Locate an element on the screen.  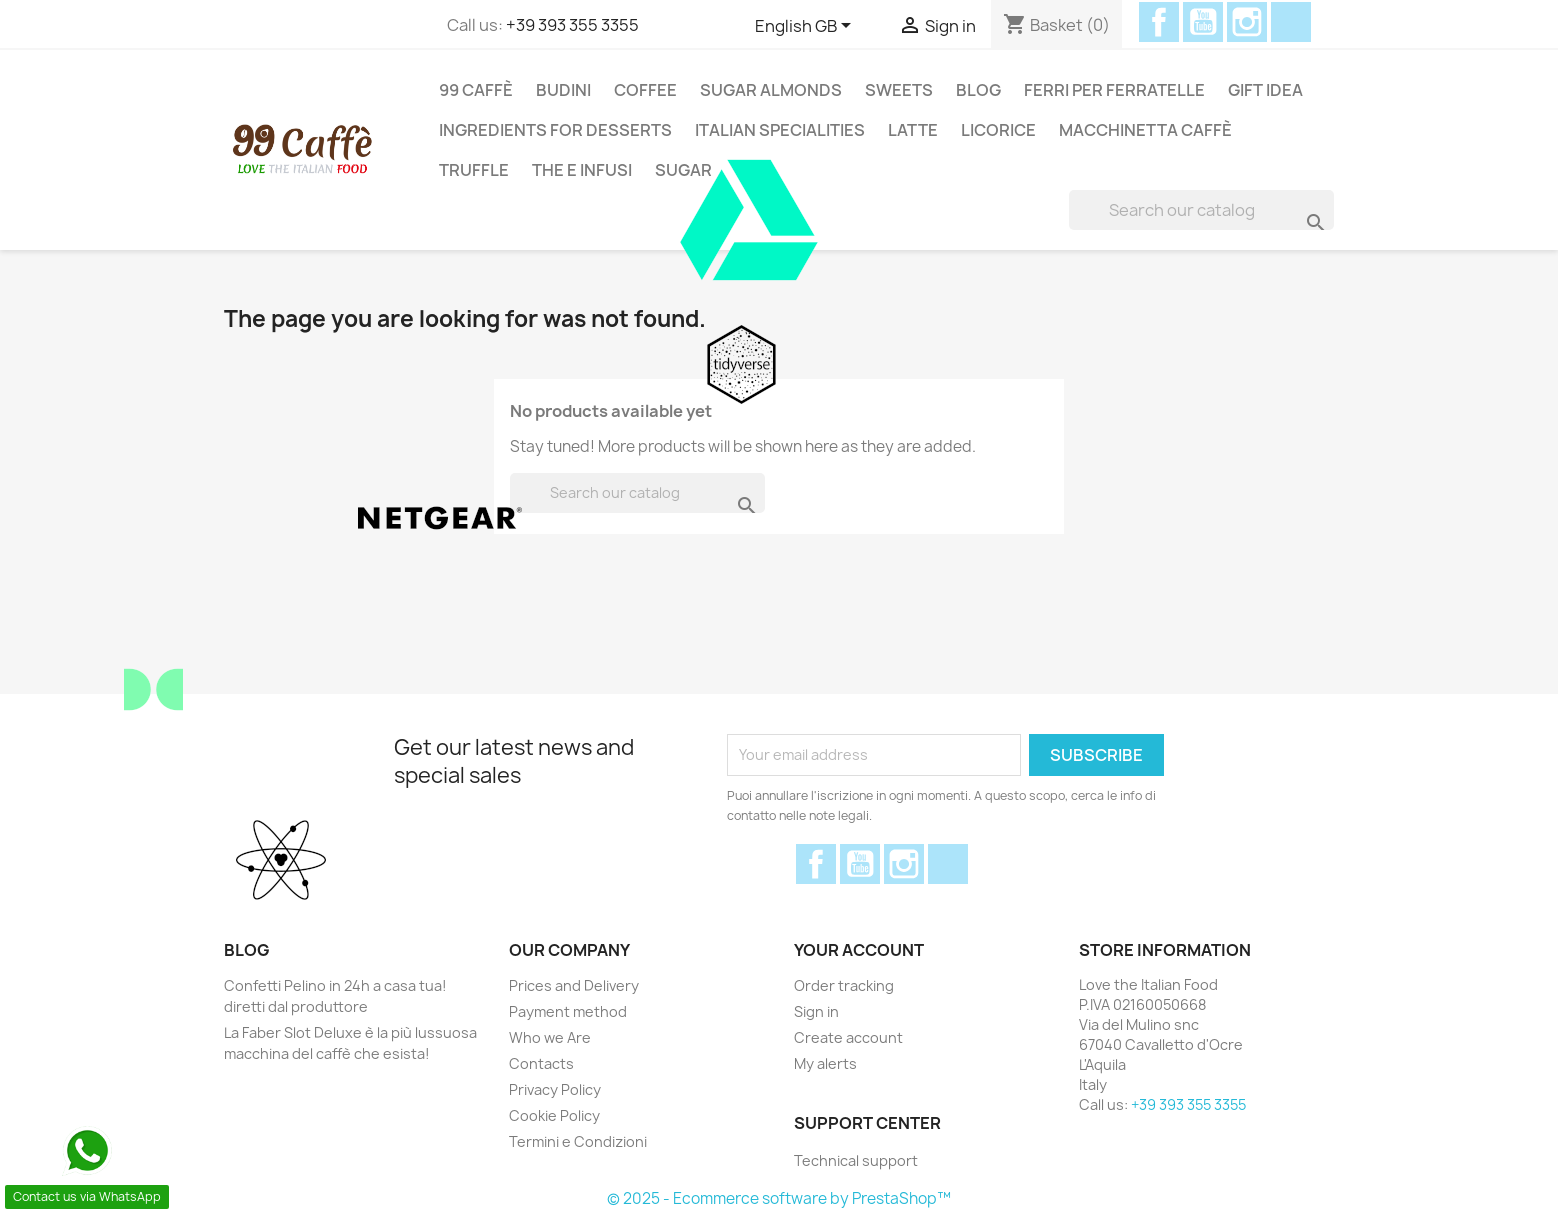
tidyverse logo - R data science package collection is located at coordinates (741, 364).